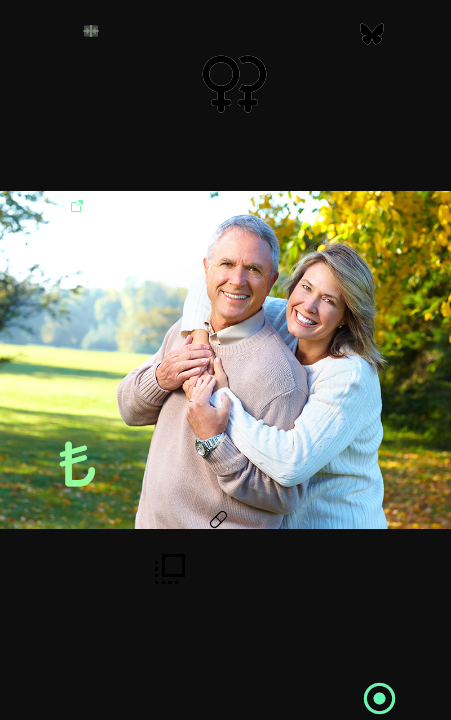  What do you see at coordinates (75, 464) in the screenshot?
I see `indicates Turkish lira currency` at bounding box center [75, 464].